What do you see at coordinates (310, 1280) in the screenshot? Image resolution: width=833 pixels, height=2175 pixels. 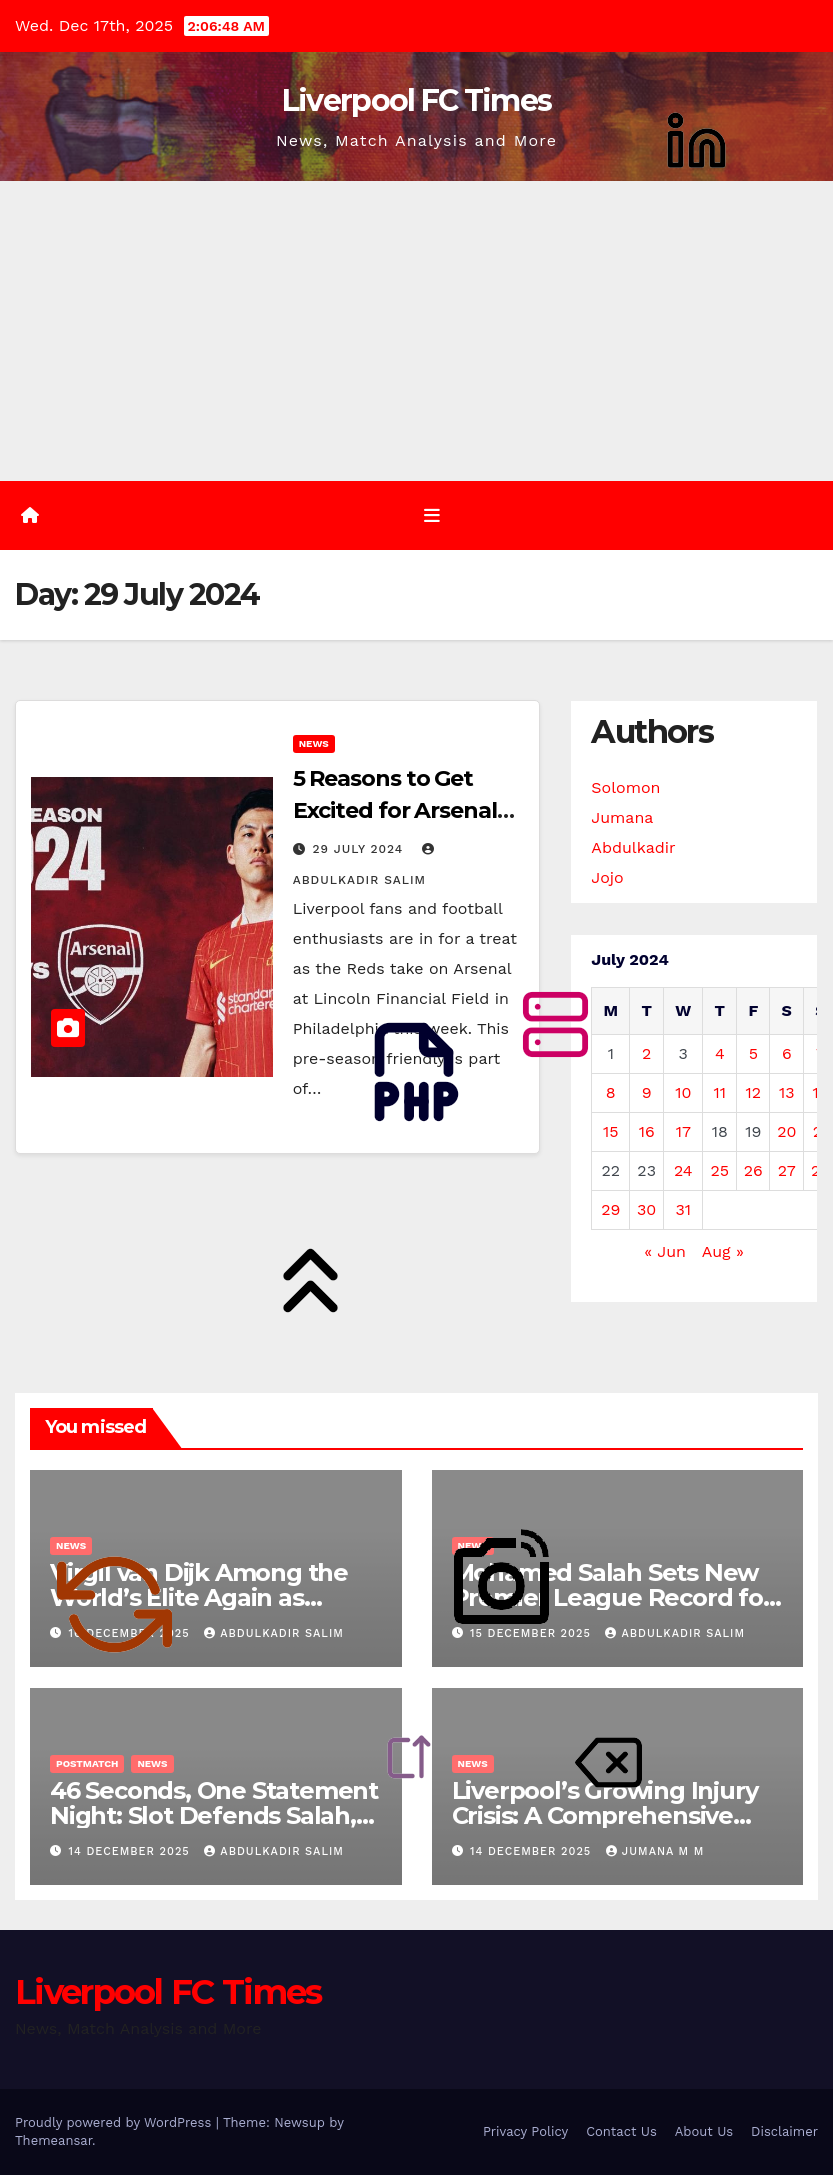 I see `scroll to top of page` at bounding box center [310, 1280].